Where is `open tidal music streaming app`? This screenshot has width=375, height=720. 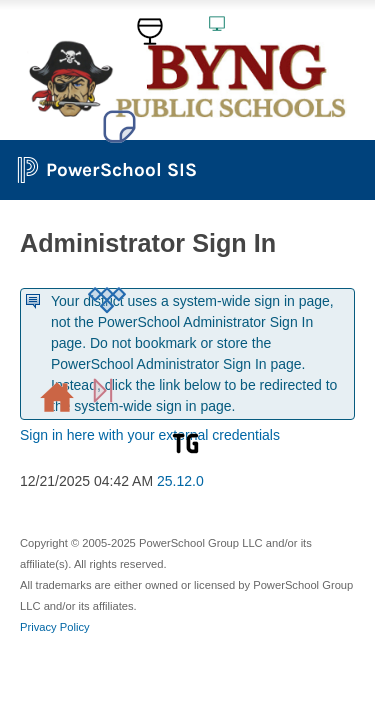
open tidal music streaming app is located at coordinates (107, 299).